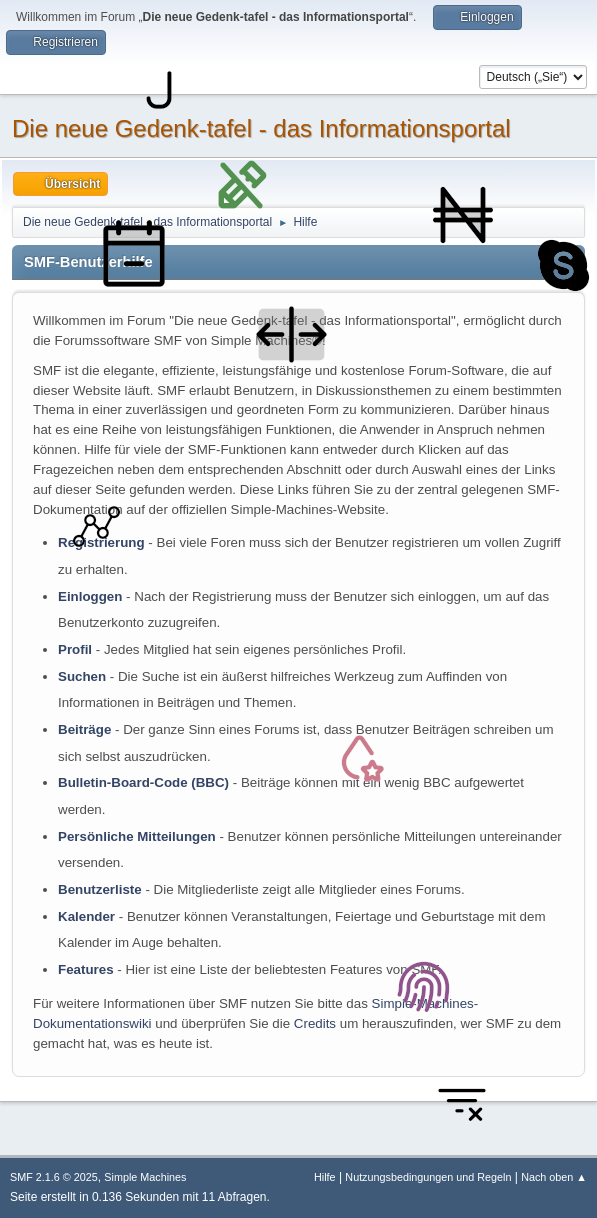 This screenshot has height=1218, width=597. What do you see at coordinates (563, 265) in the screenshot?
I see `open skype` at bounding box center [563, 265].